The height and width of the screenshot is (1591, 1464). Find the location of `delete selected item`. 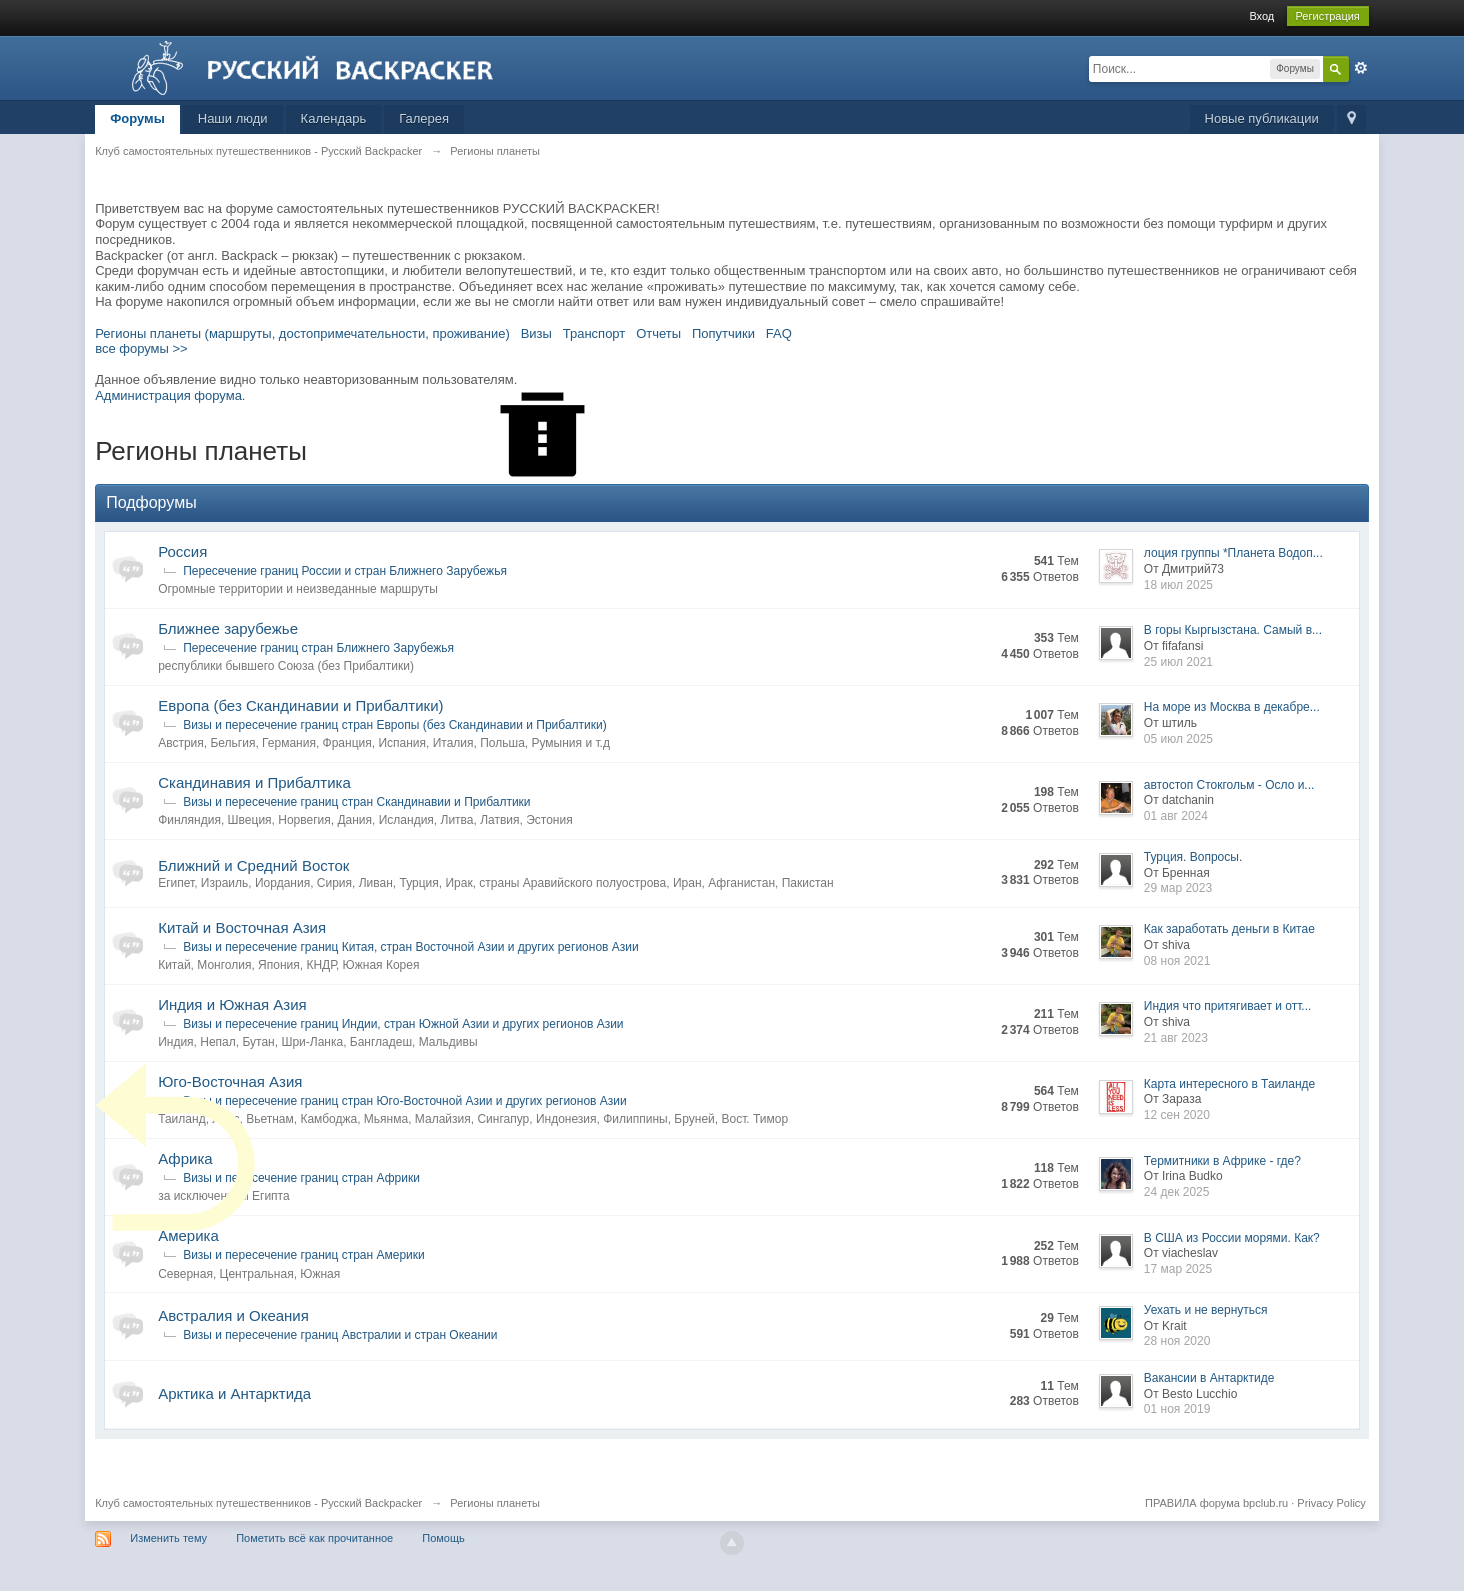

delete selected item is located at coordinates (542, 434).